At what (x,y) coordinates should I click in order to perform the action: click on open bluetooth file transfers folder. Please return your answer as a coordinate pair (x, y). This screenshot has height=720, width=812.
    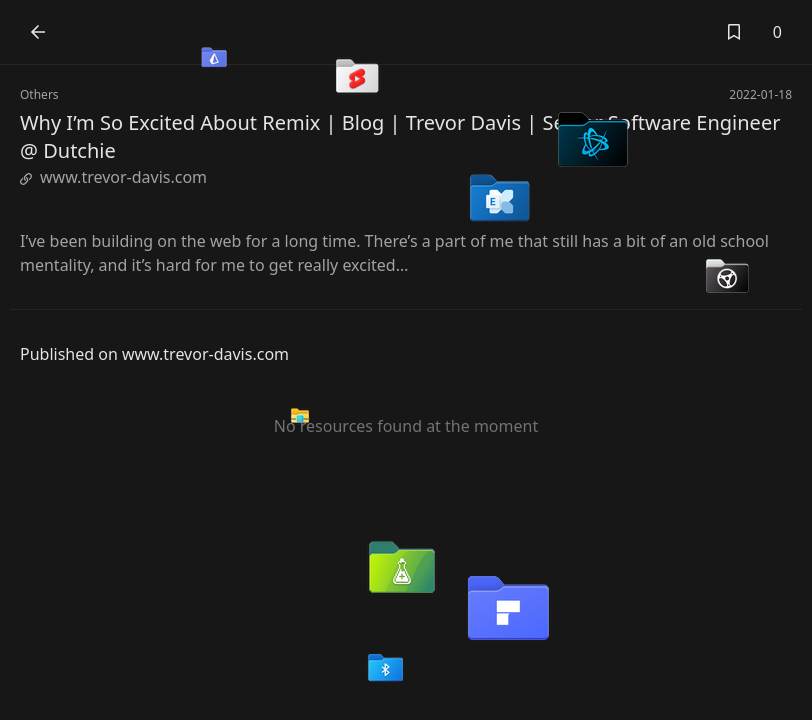
    Looking at the image, I should click on (385, 668).